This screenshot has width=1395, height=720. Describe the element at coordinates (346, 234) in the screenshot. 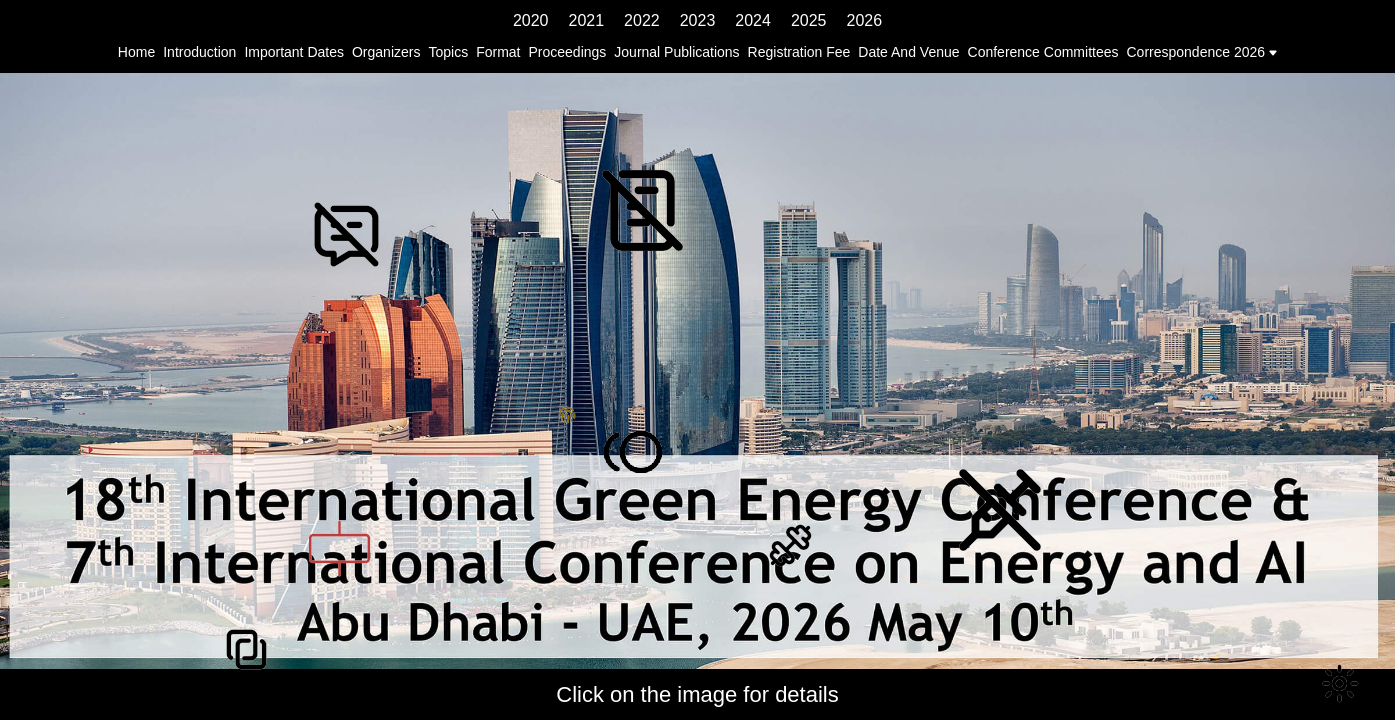

I see `messaging is disabled or unavailable` at that location.